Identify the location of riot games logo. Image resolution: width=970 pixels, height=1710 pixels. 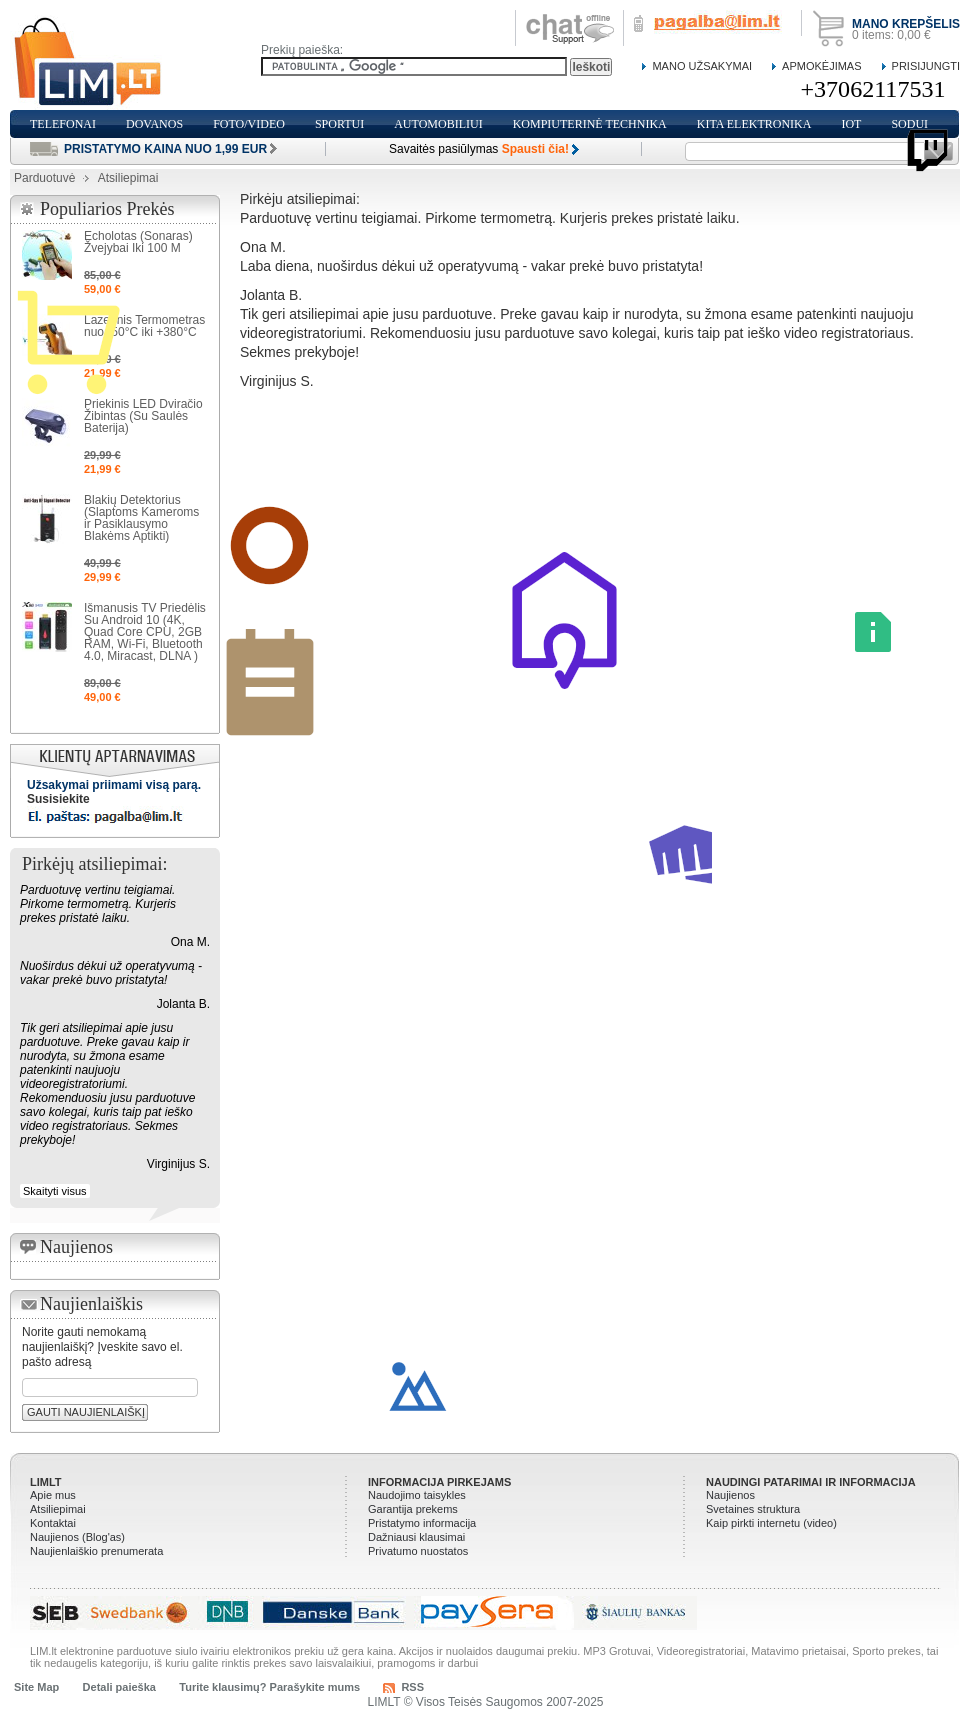
(680, 854).